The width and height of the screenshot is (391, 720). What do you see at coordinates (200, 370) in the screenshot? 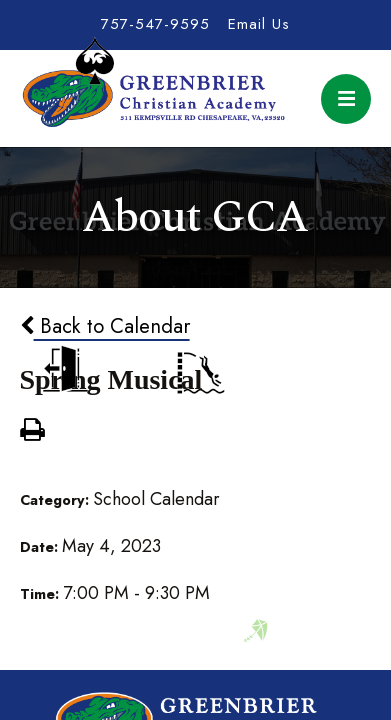
I see `access swimming pool or diving activities` at bounding box center [200, 370].